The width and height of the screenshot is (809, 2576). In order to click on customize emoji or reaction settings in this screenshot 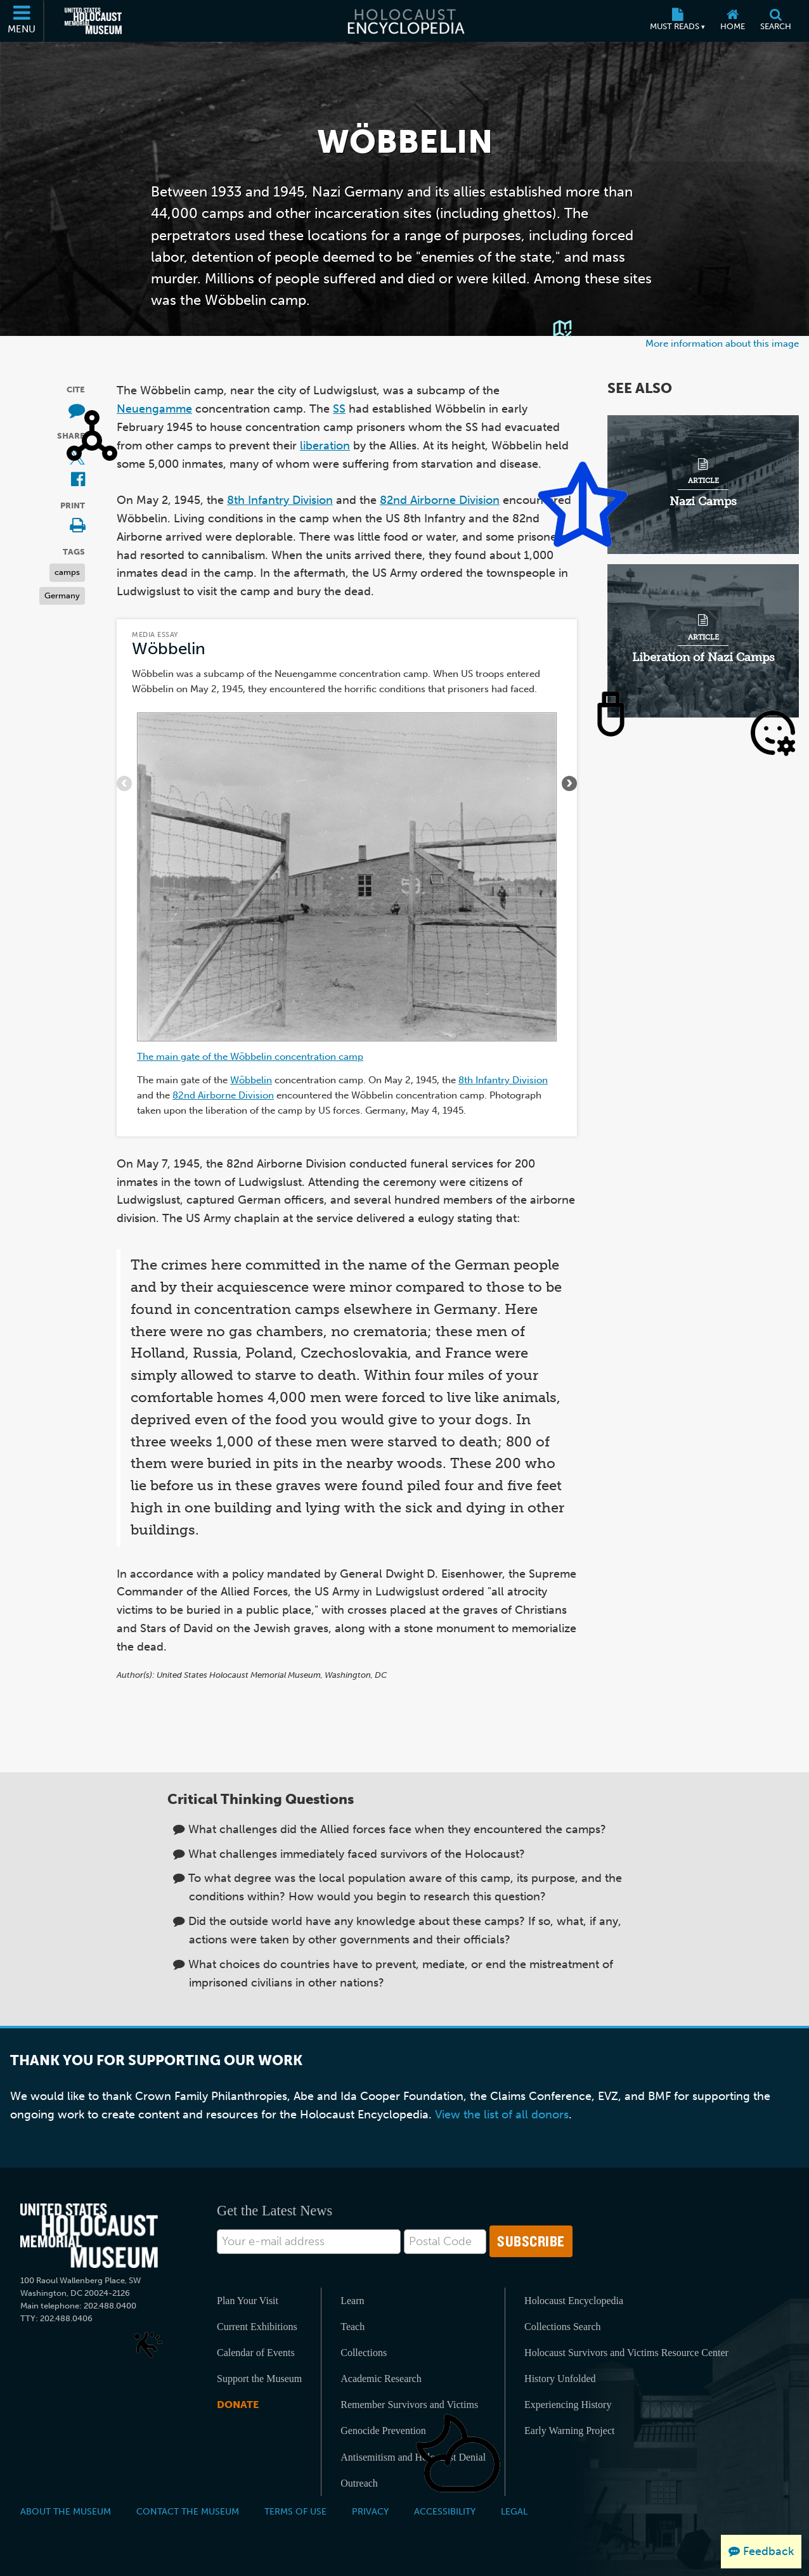, I will do `click(773, 733)`.